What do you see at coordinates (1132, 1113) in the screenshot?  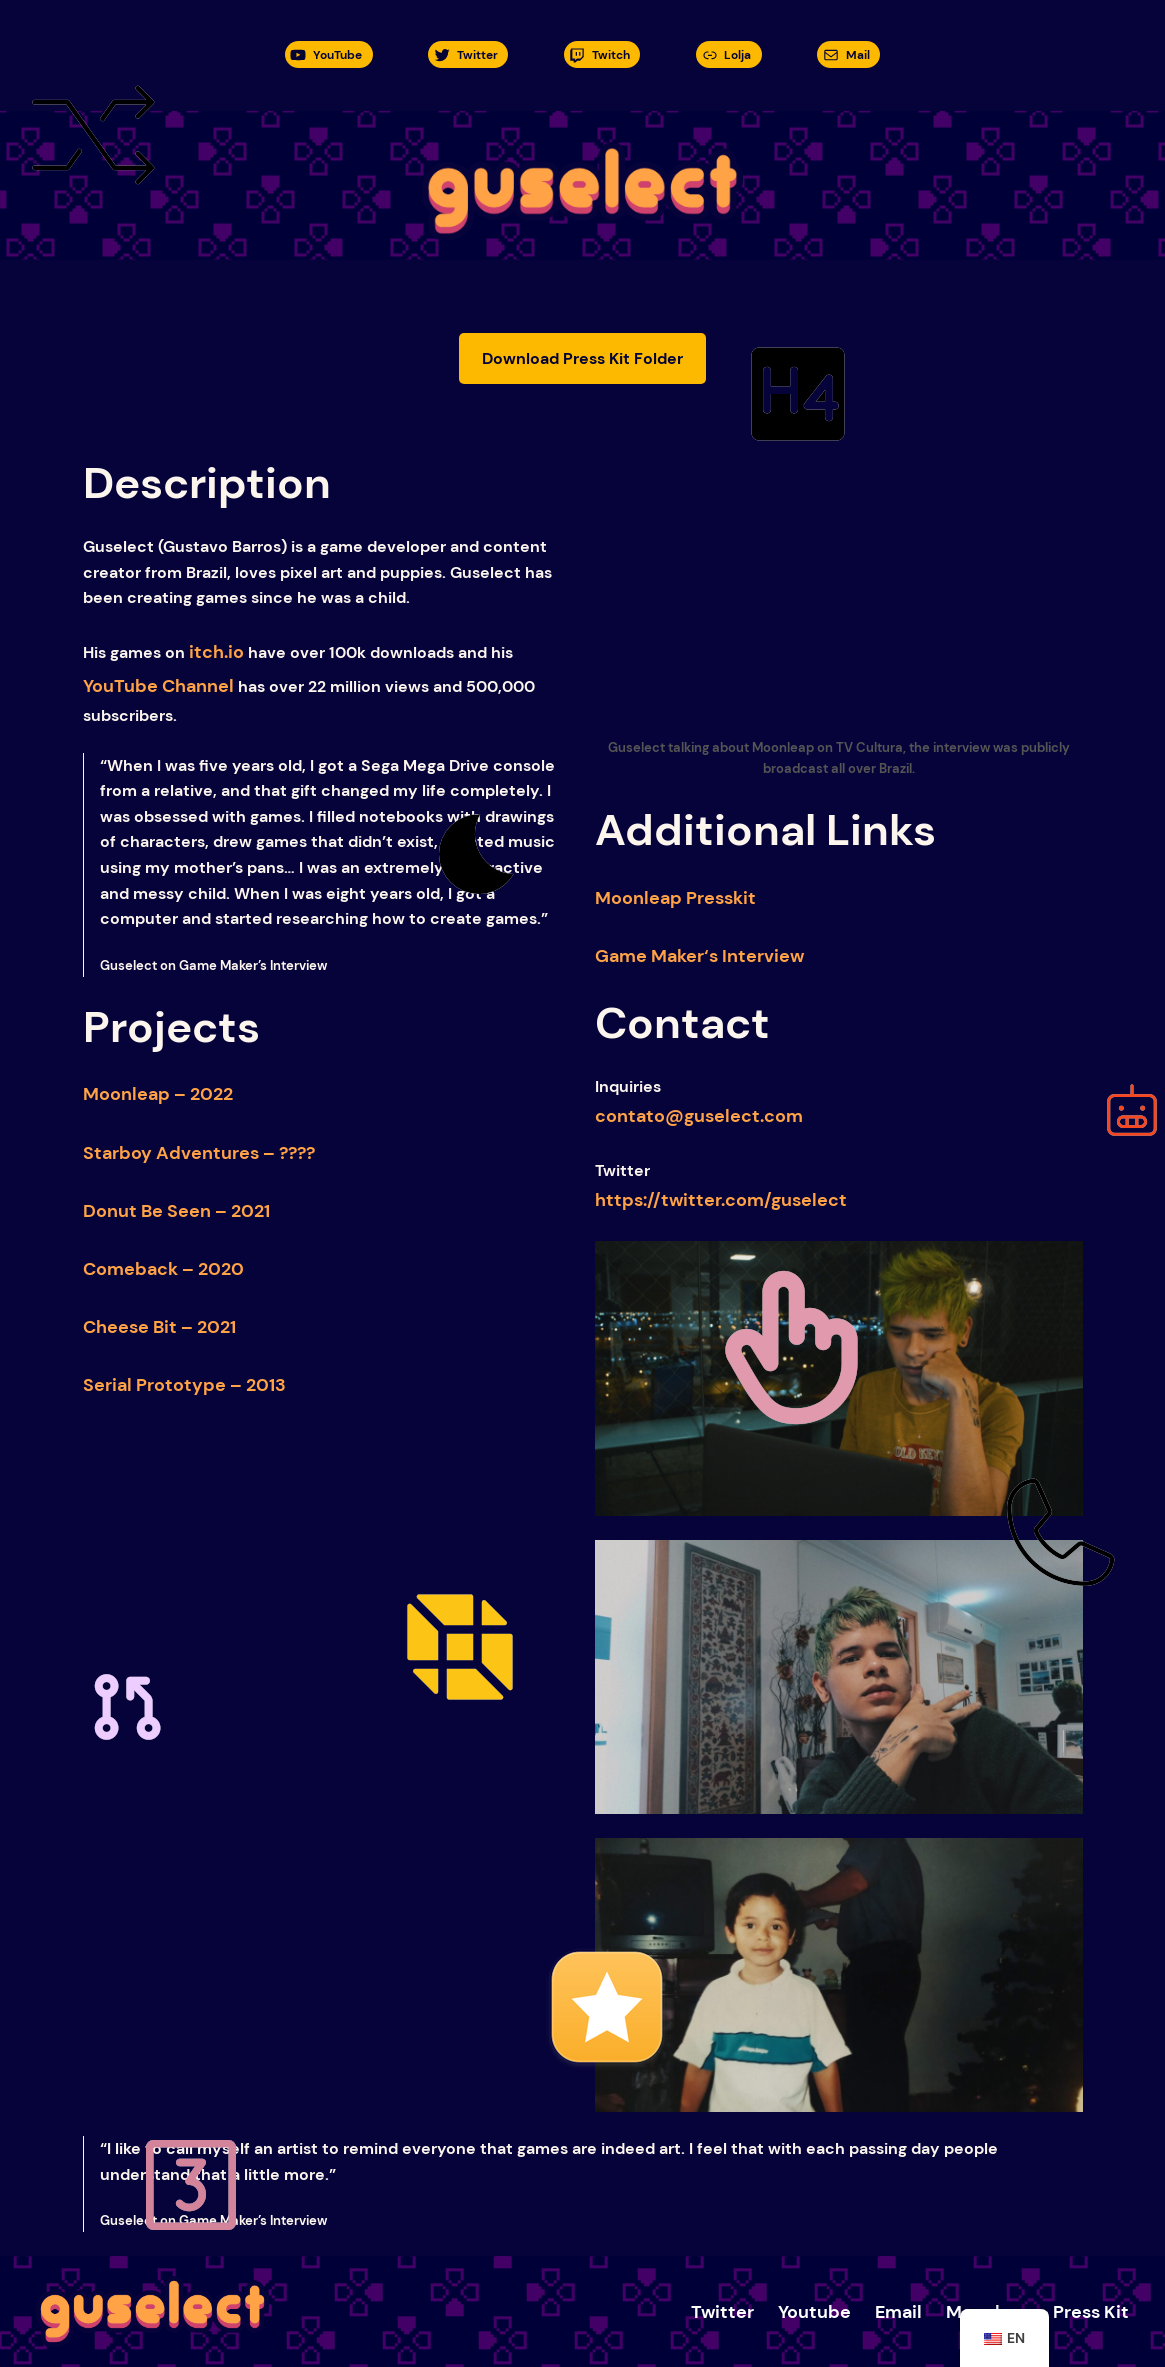 I see `access AI assistant or chatbot features` at bounding box center [1132, 1113].